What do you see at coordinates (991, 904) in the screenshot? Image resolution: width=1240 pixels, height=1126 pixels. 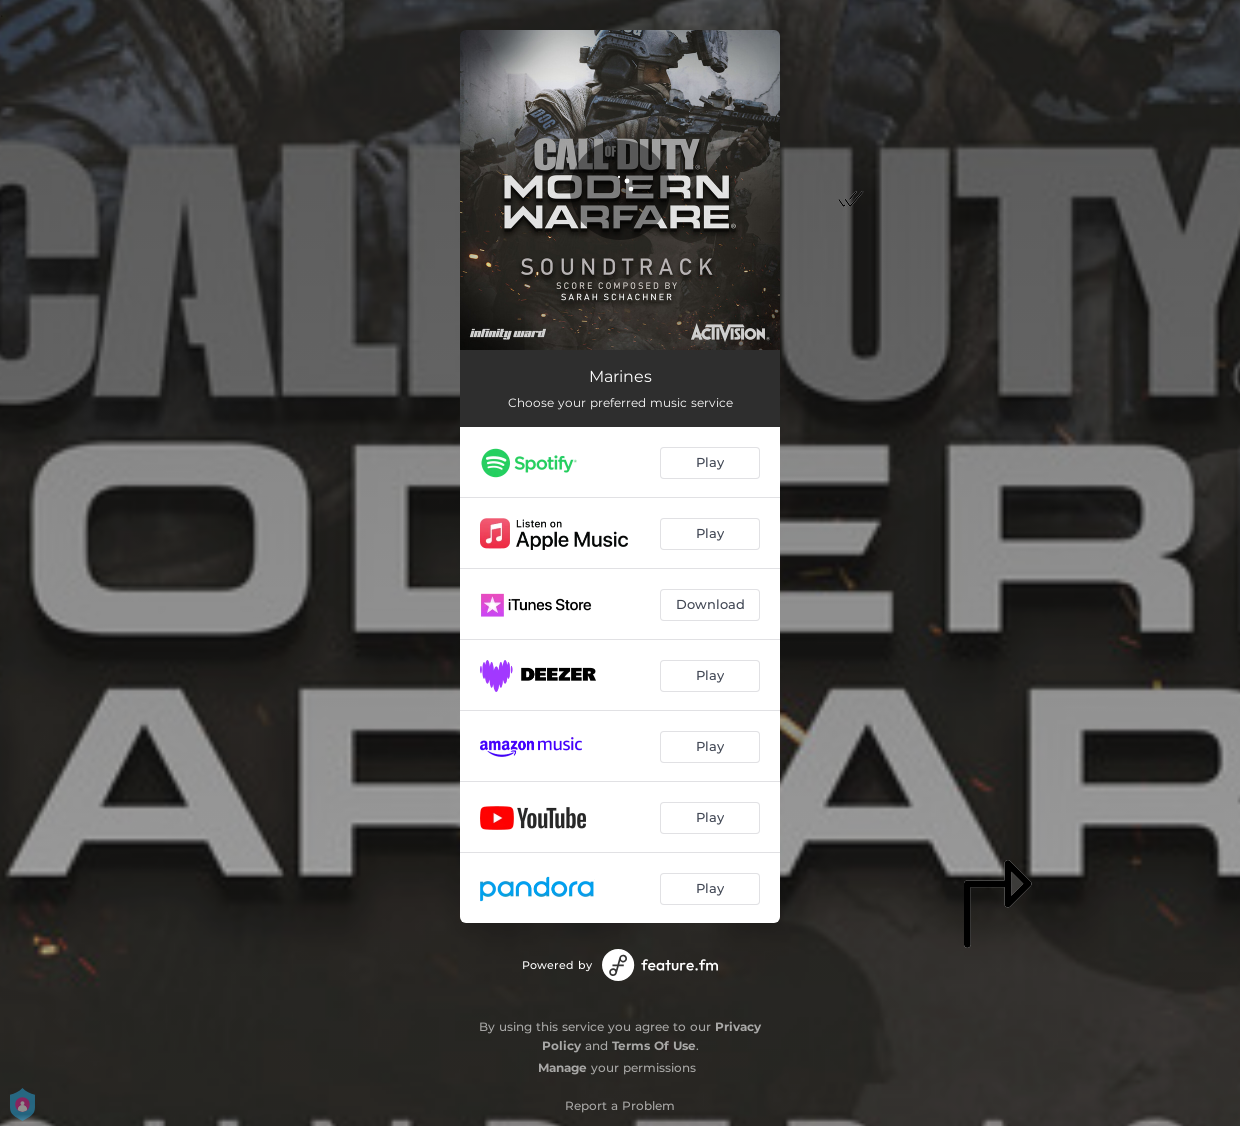 I see `redirect or forward content` at bounding box center [991, 904].